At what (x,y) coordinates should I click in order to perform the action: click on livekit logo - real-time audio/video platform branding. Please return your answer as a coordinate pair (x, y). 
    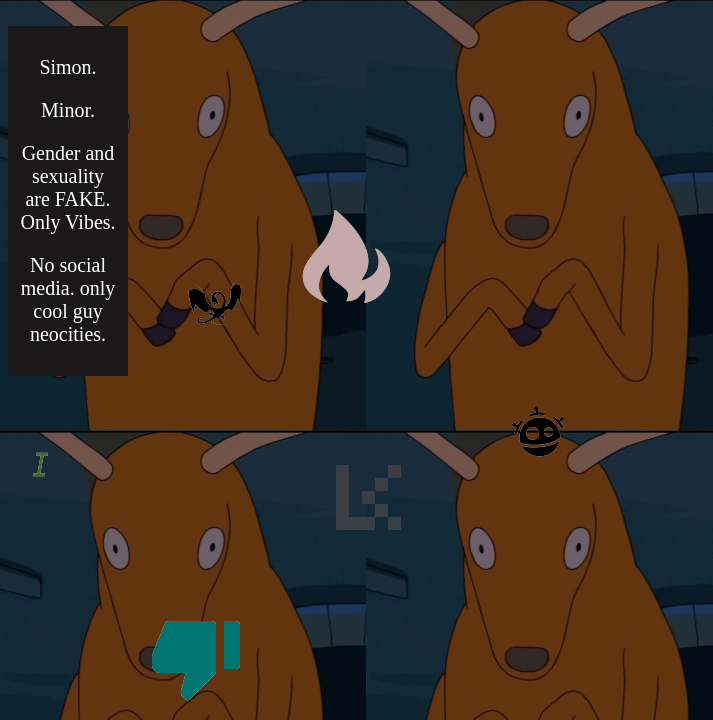
    Looking at the image, I should click on (368, 497).